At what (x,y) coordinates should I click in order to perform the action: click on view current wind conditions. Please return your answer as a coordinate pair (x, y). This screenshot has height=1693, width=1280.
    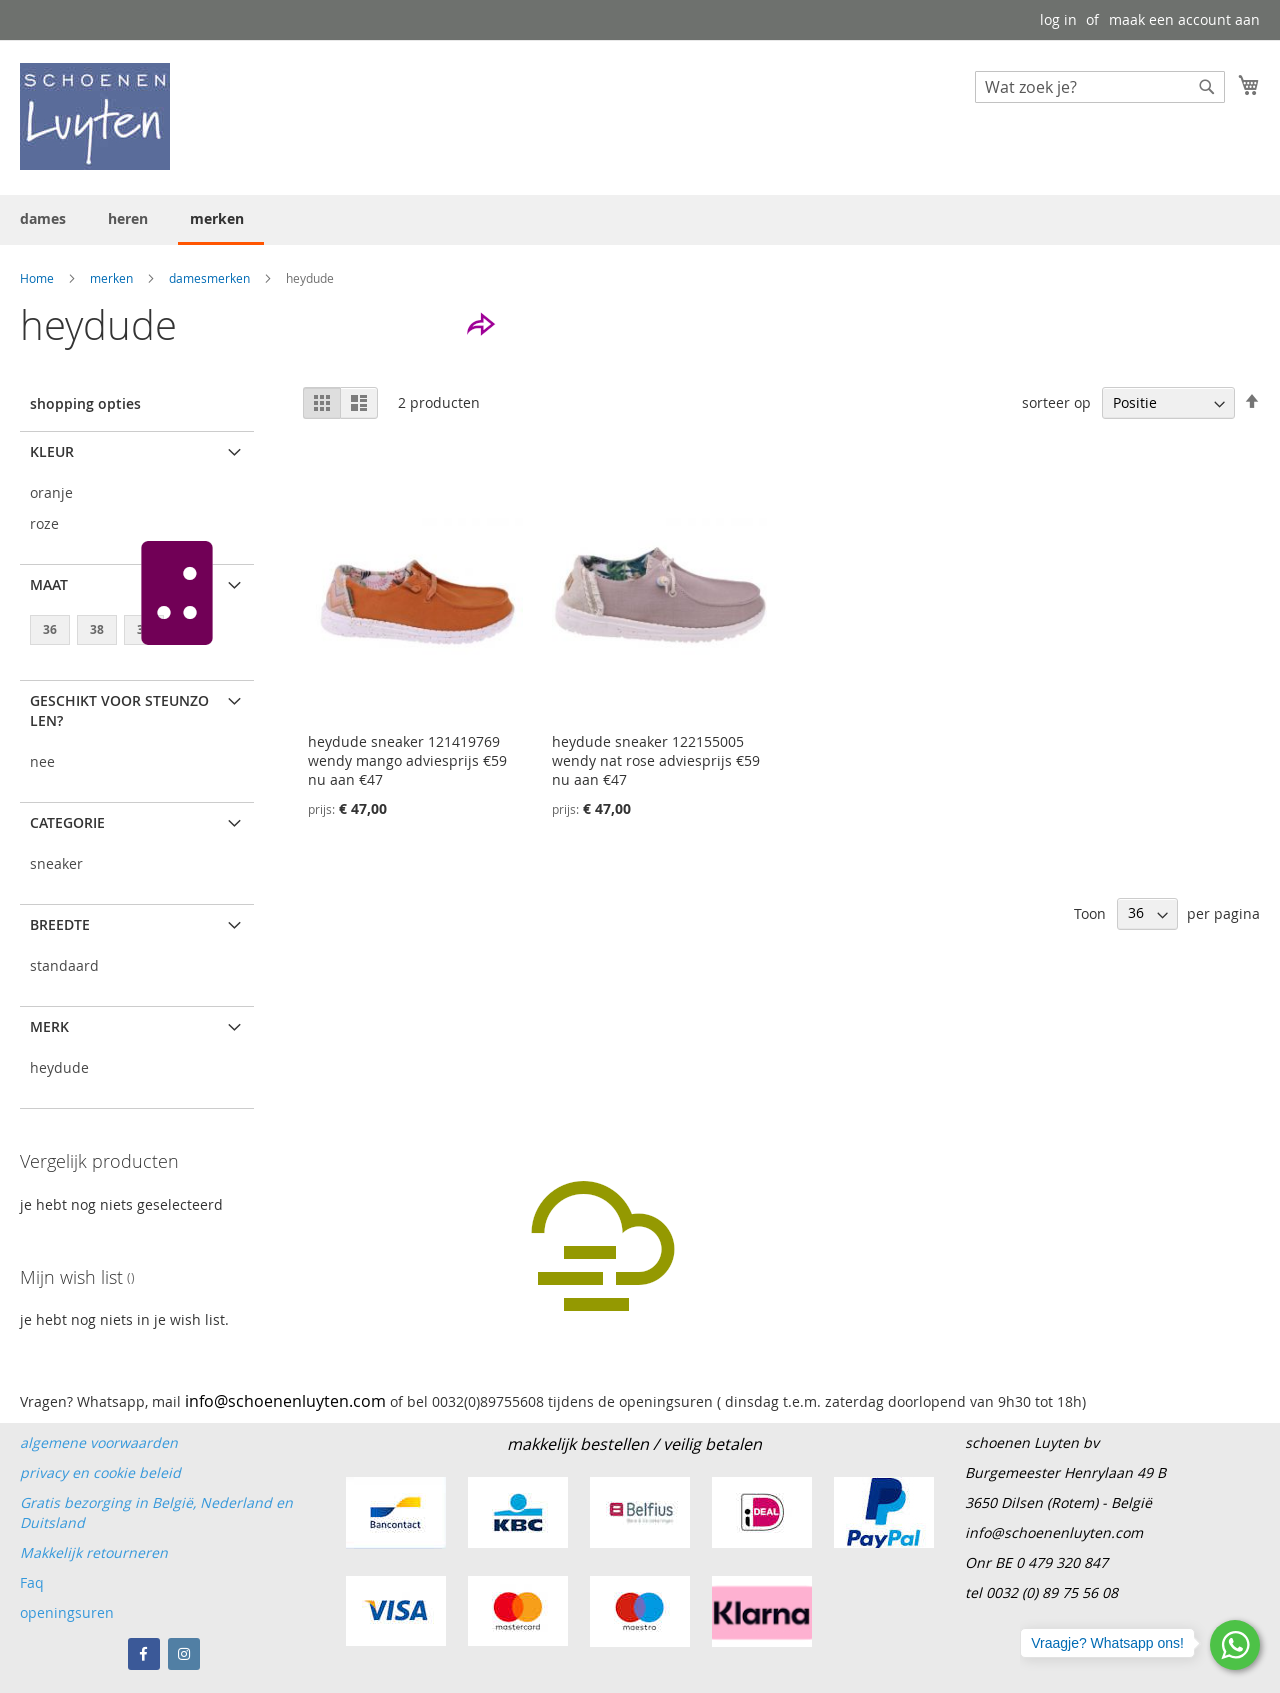
    Looking at the image, I should click on (603, 1246).